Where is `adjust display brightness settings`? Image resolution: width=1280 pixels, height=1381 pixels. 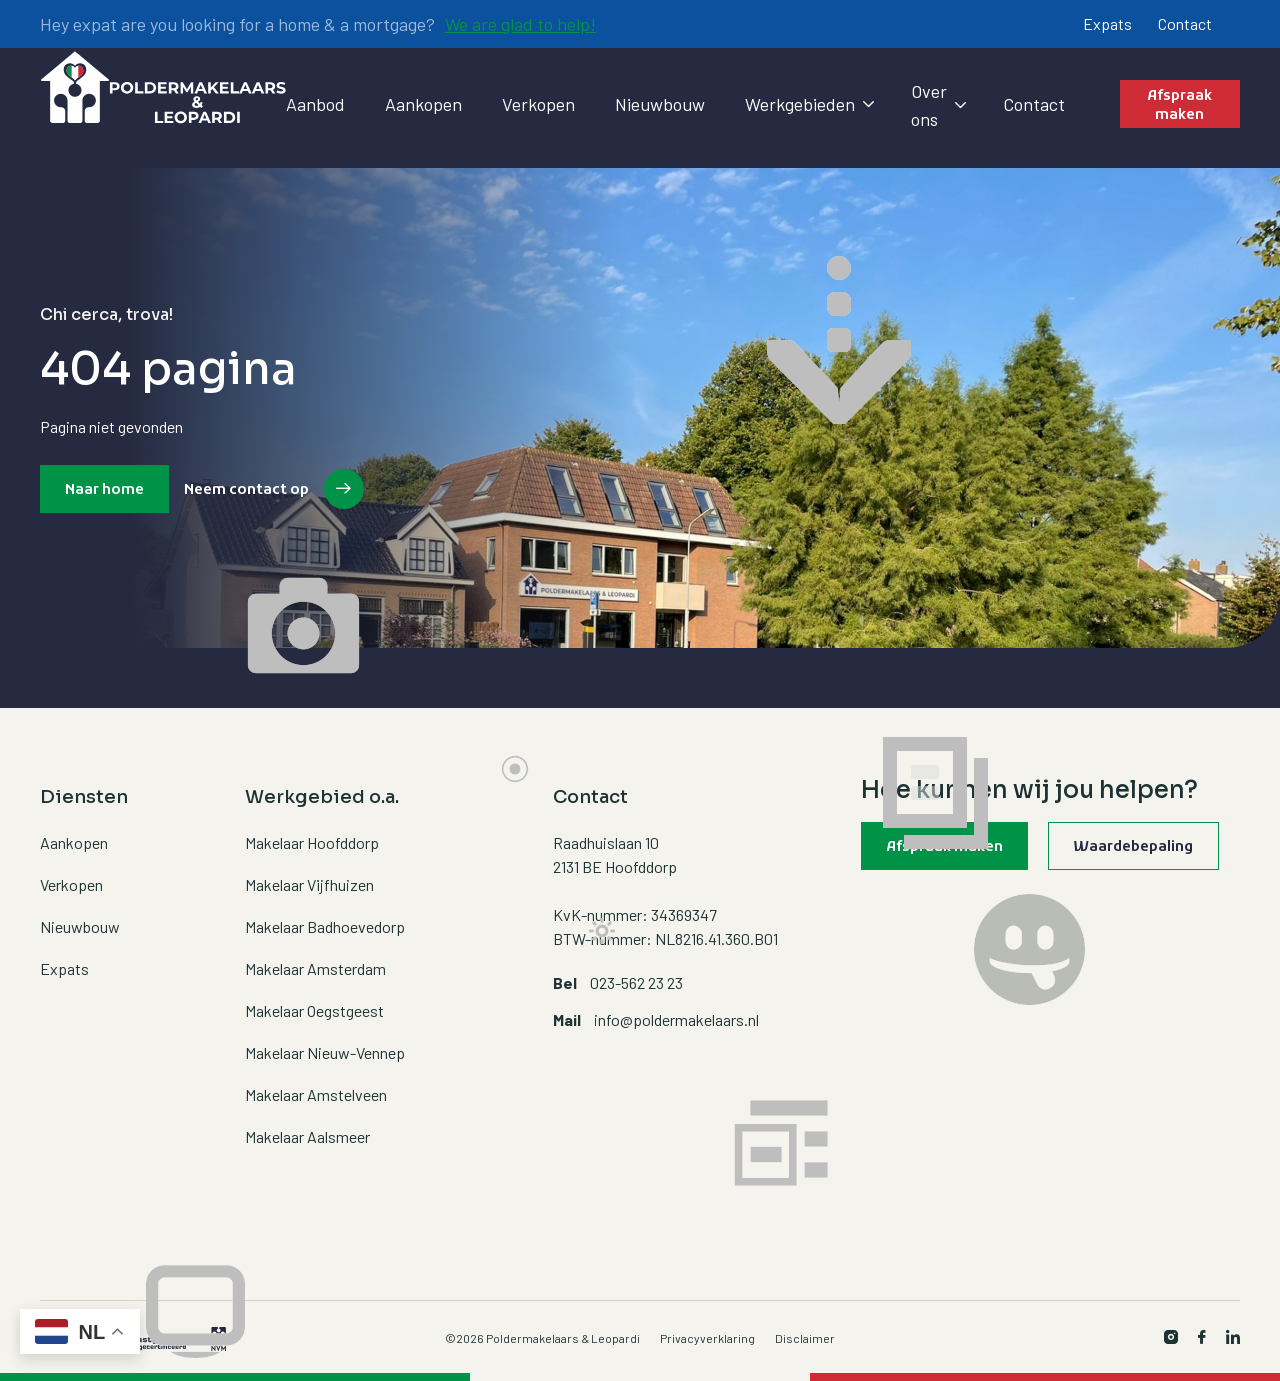
adjust display brightness settings is located at coordinates (602, 931).